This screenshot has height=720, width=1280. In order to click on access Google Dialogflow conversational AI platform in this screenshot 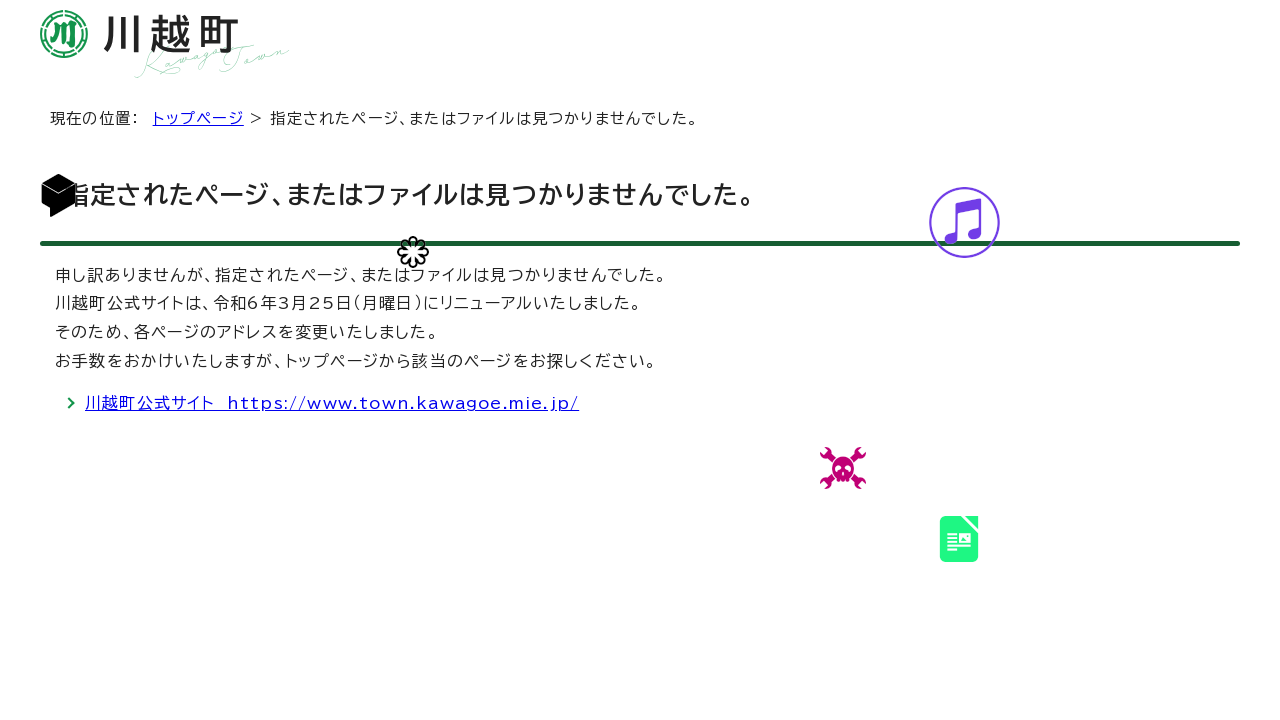, I will do `click(58, 195)`.